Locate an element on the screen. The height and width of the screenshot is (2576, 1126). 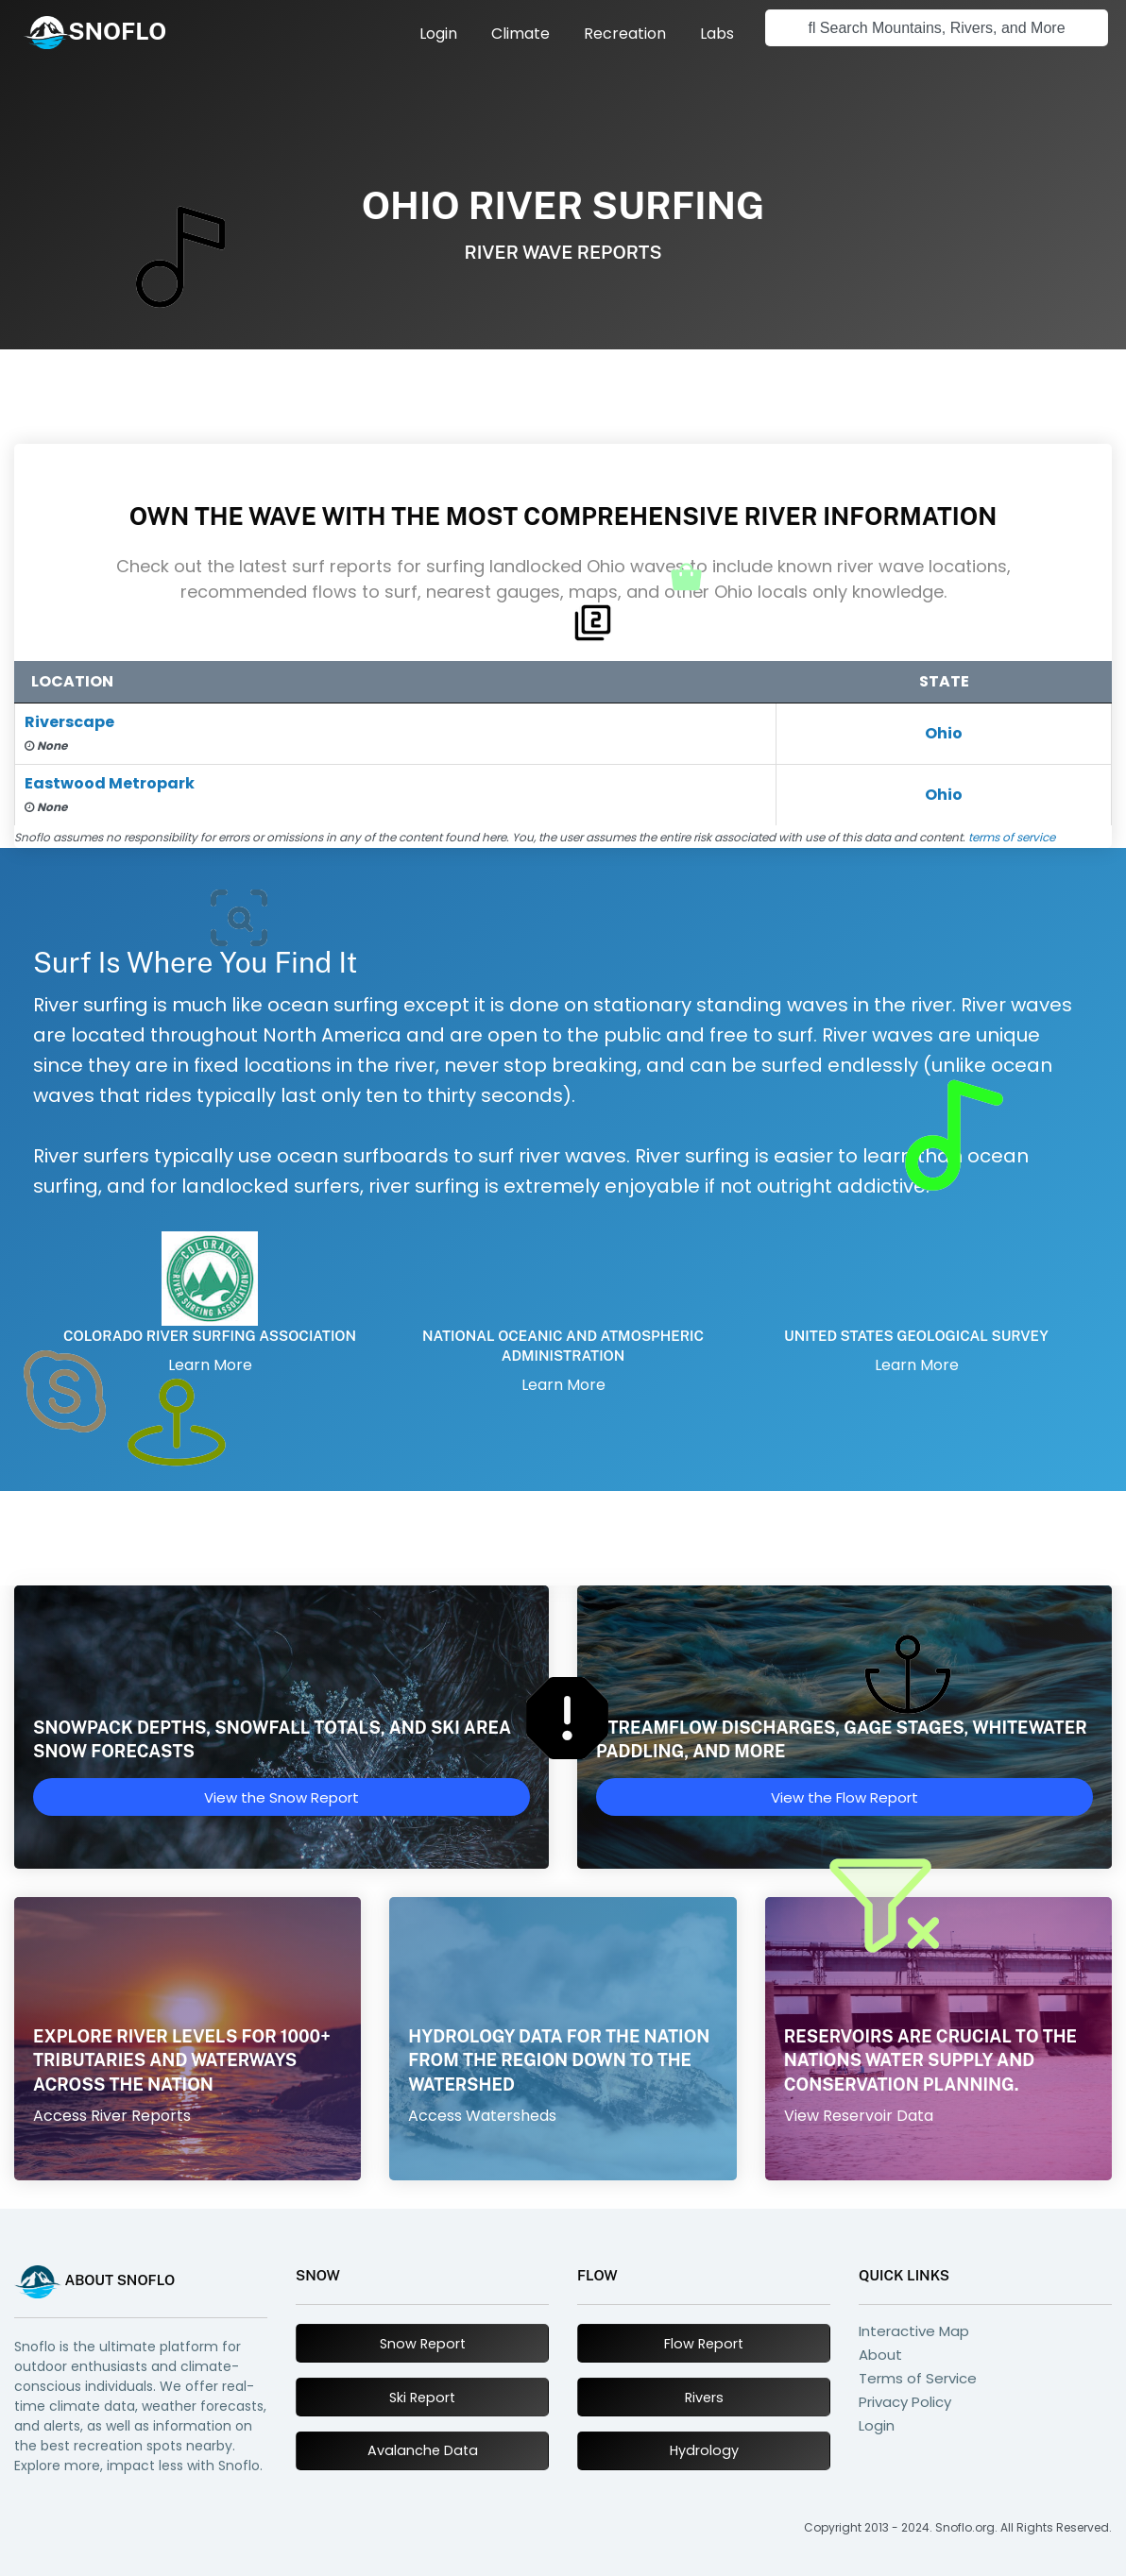
view location area or radius is located at coordinates (177, 1424).